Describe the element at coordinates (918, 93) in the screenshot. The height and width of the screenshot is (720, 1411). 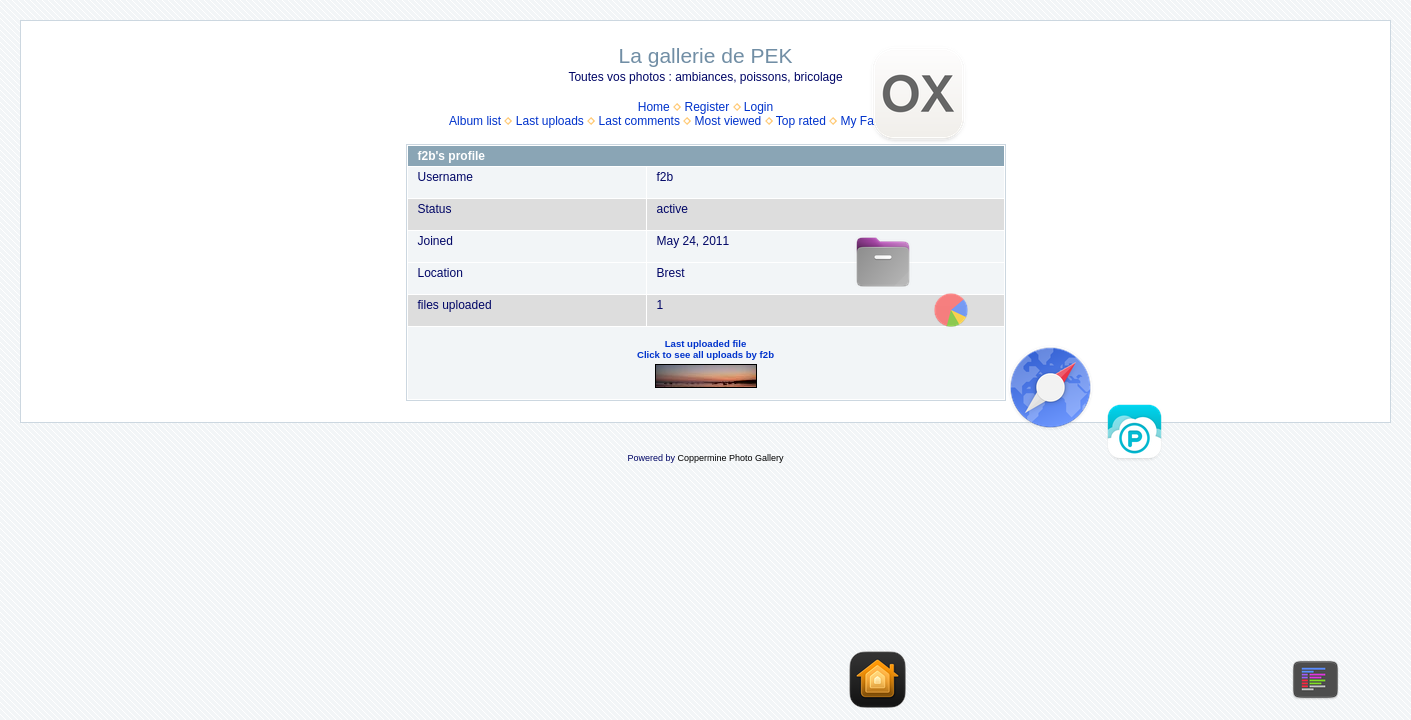
I see `launch the OX app` at that location.